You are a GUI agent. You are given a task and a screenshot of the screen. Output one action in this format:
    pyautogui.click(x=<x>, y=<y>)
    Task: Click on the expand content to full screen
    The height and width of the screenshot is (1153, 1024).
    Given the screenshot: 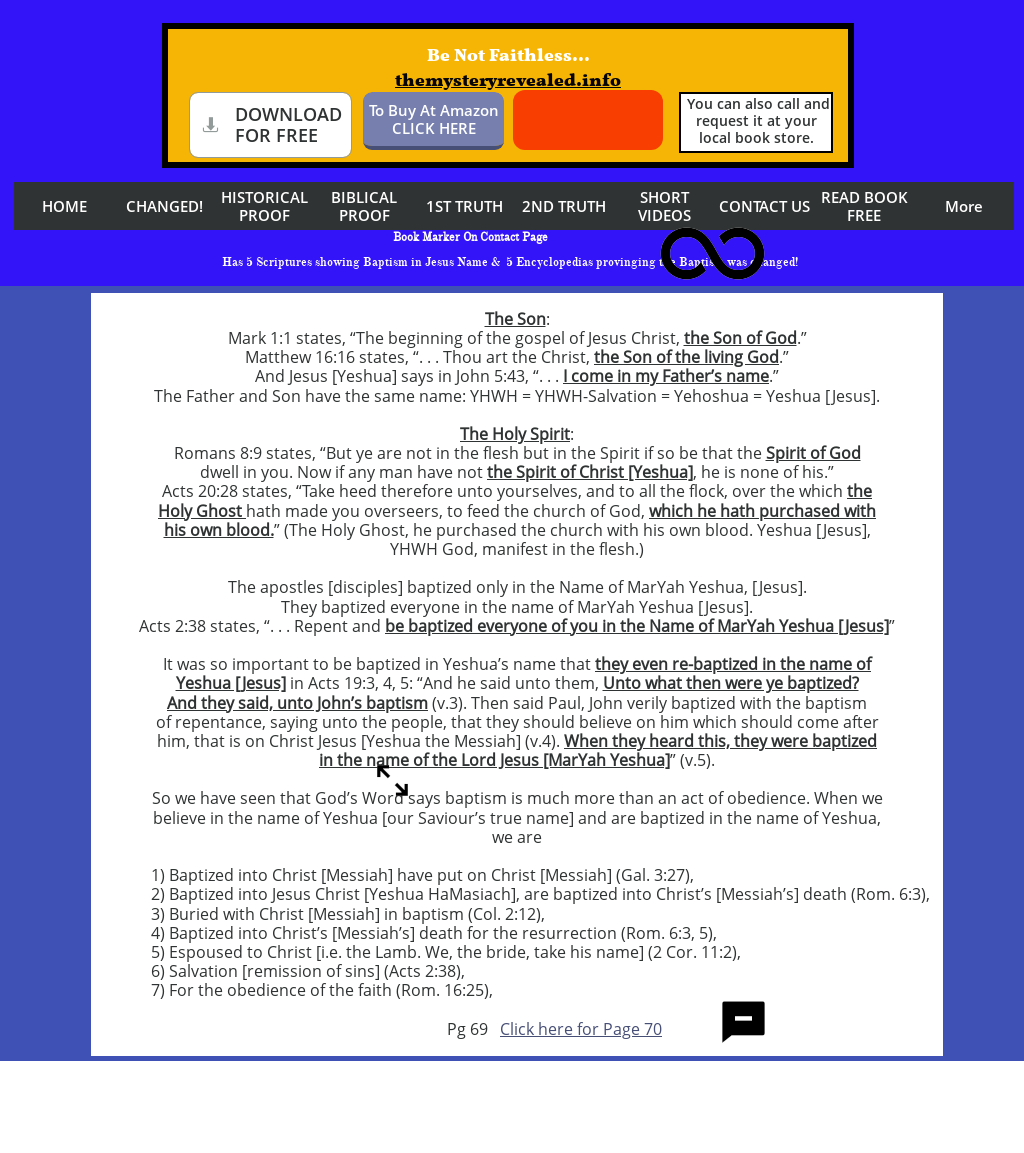 What is the action you would take?
    pyautogui.click(x=392, y=780)
    